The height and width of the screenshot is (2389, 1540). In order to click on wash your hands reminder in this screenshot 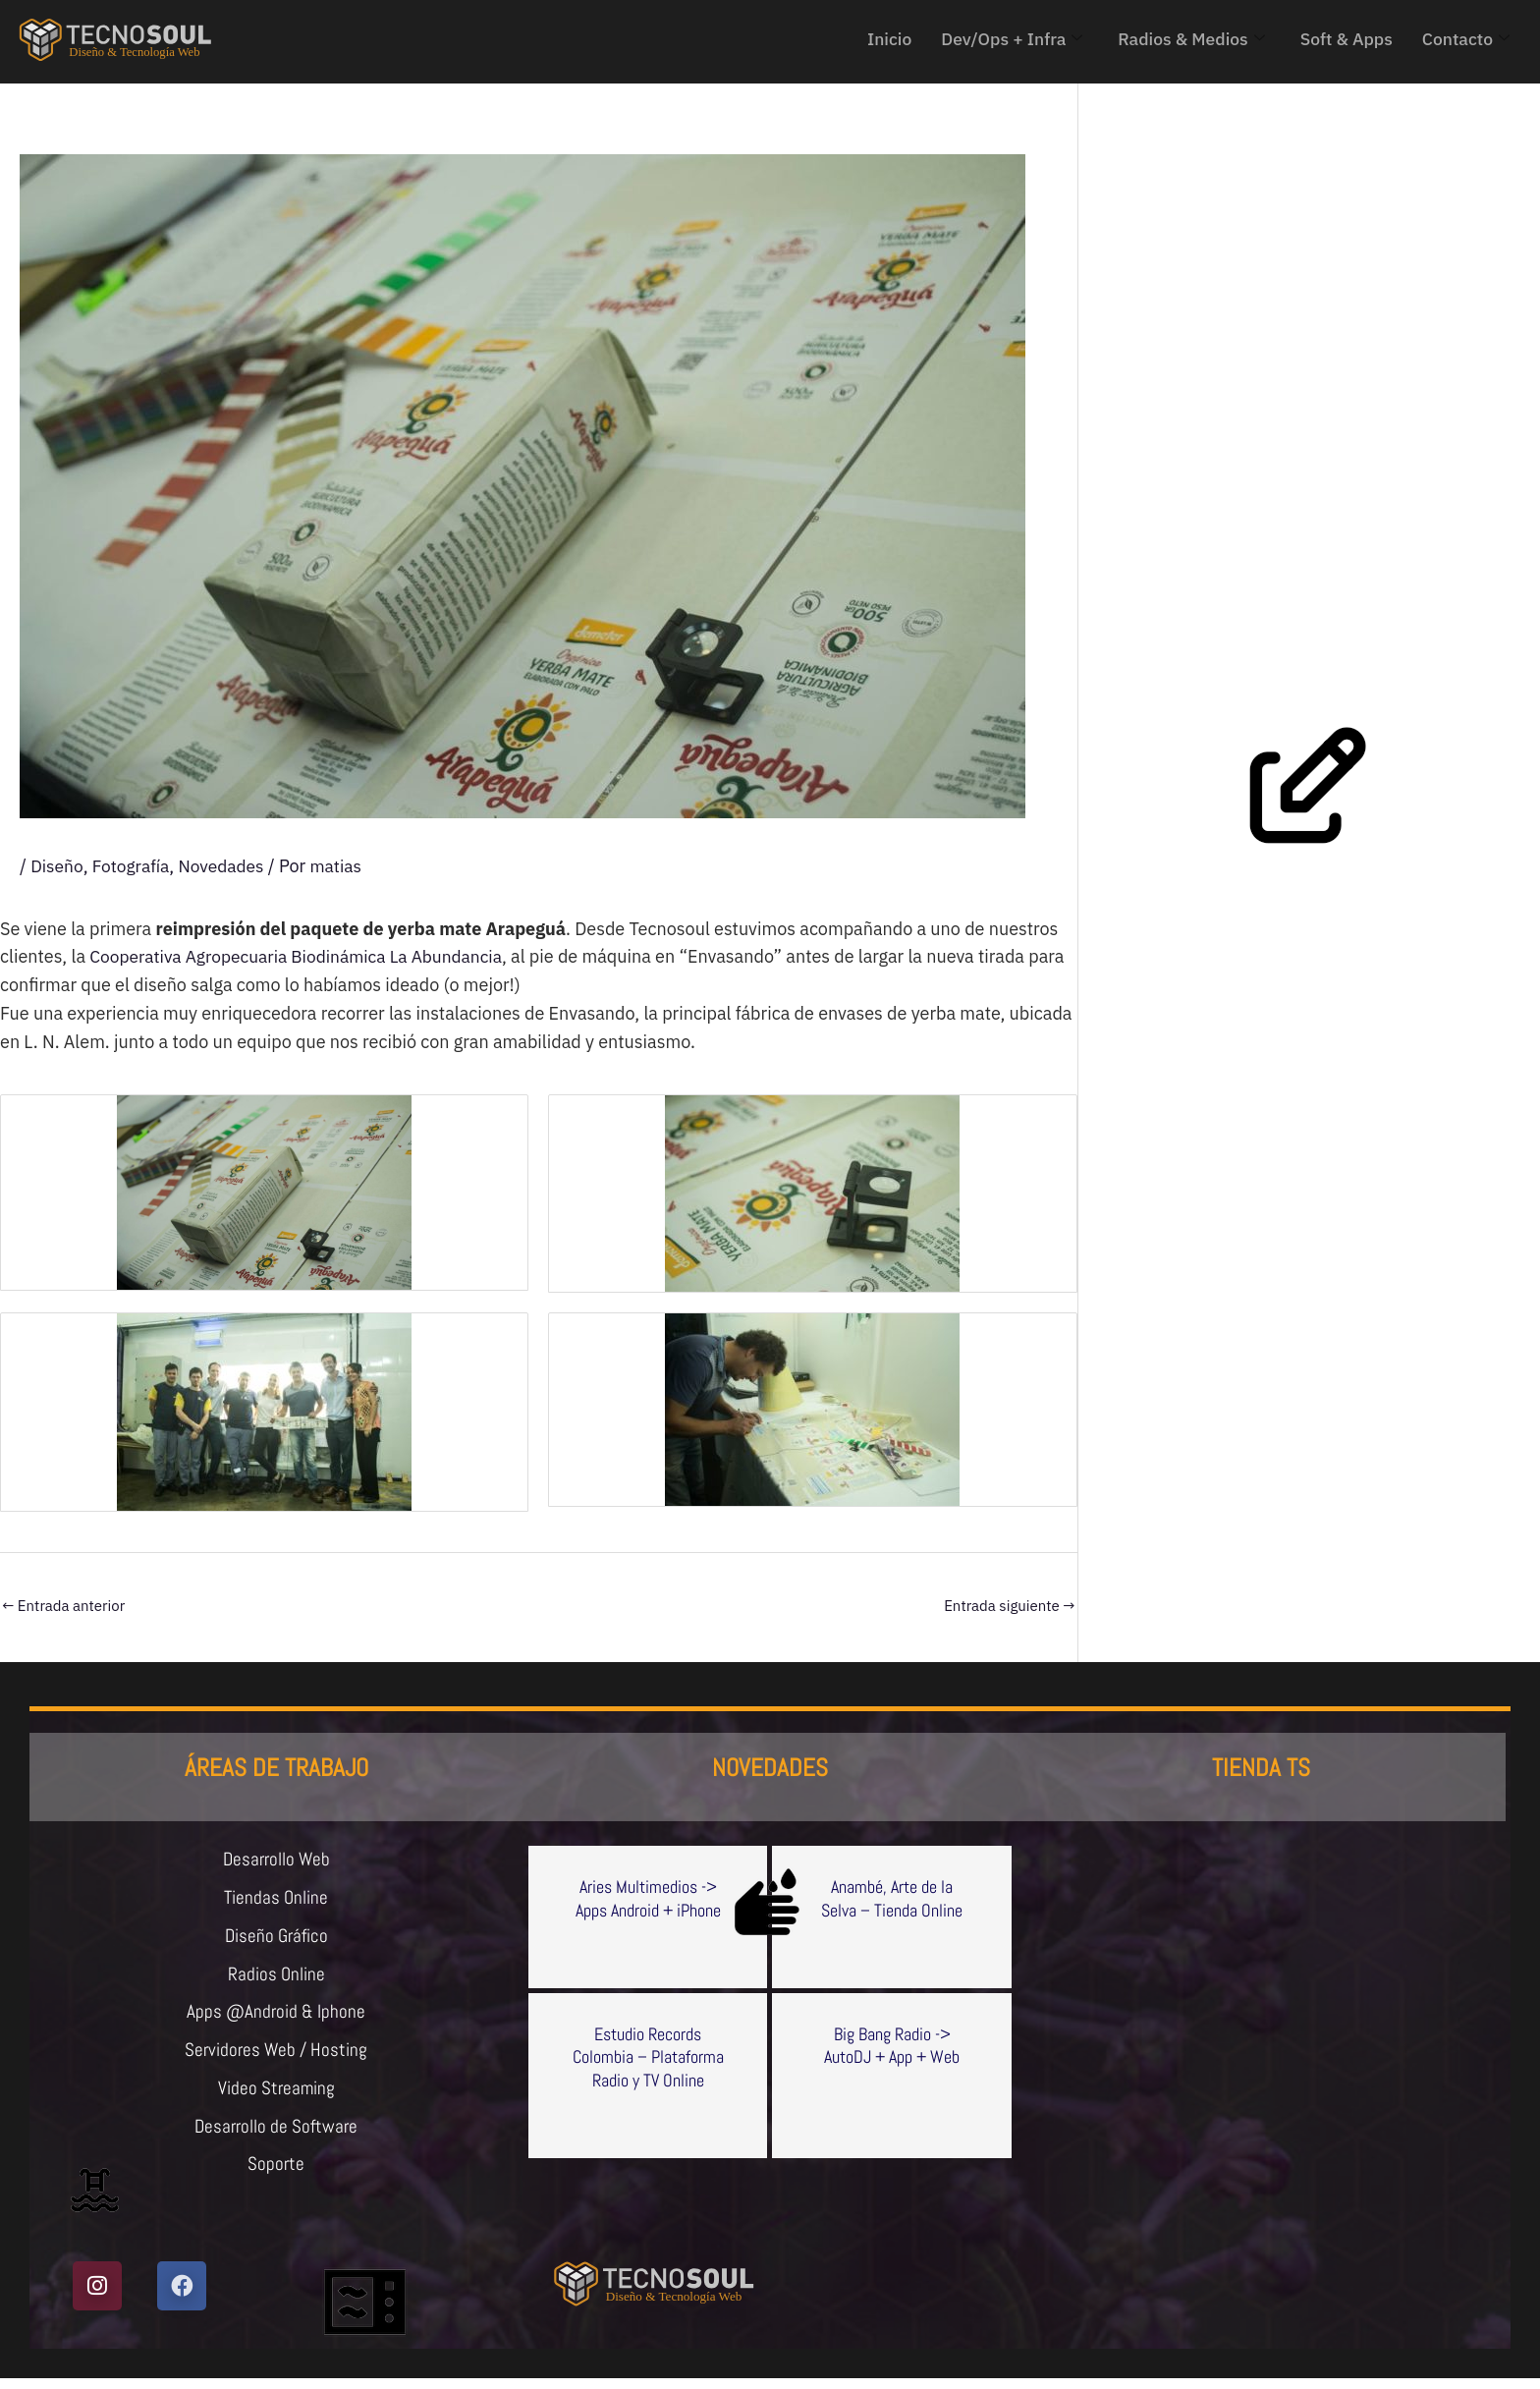, I will do `click(768, 1901)`.